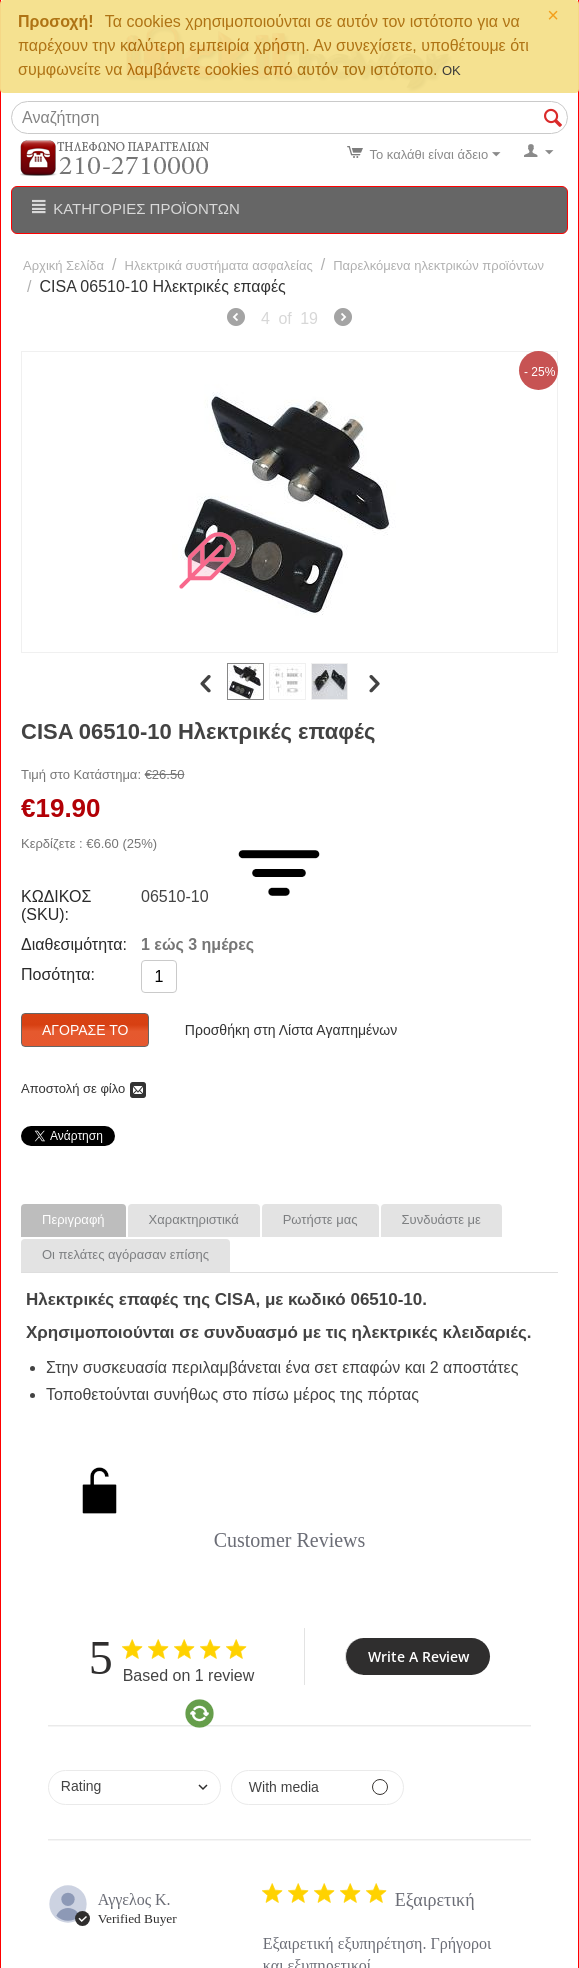 The height and width of the screenshot is (1968, 579). I want to click on compose a new message or note, so click(206, 561).